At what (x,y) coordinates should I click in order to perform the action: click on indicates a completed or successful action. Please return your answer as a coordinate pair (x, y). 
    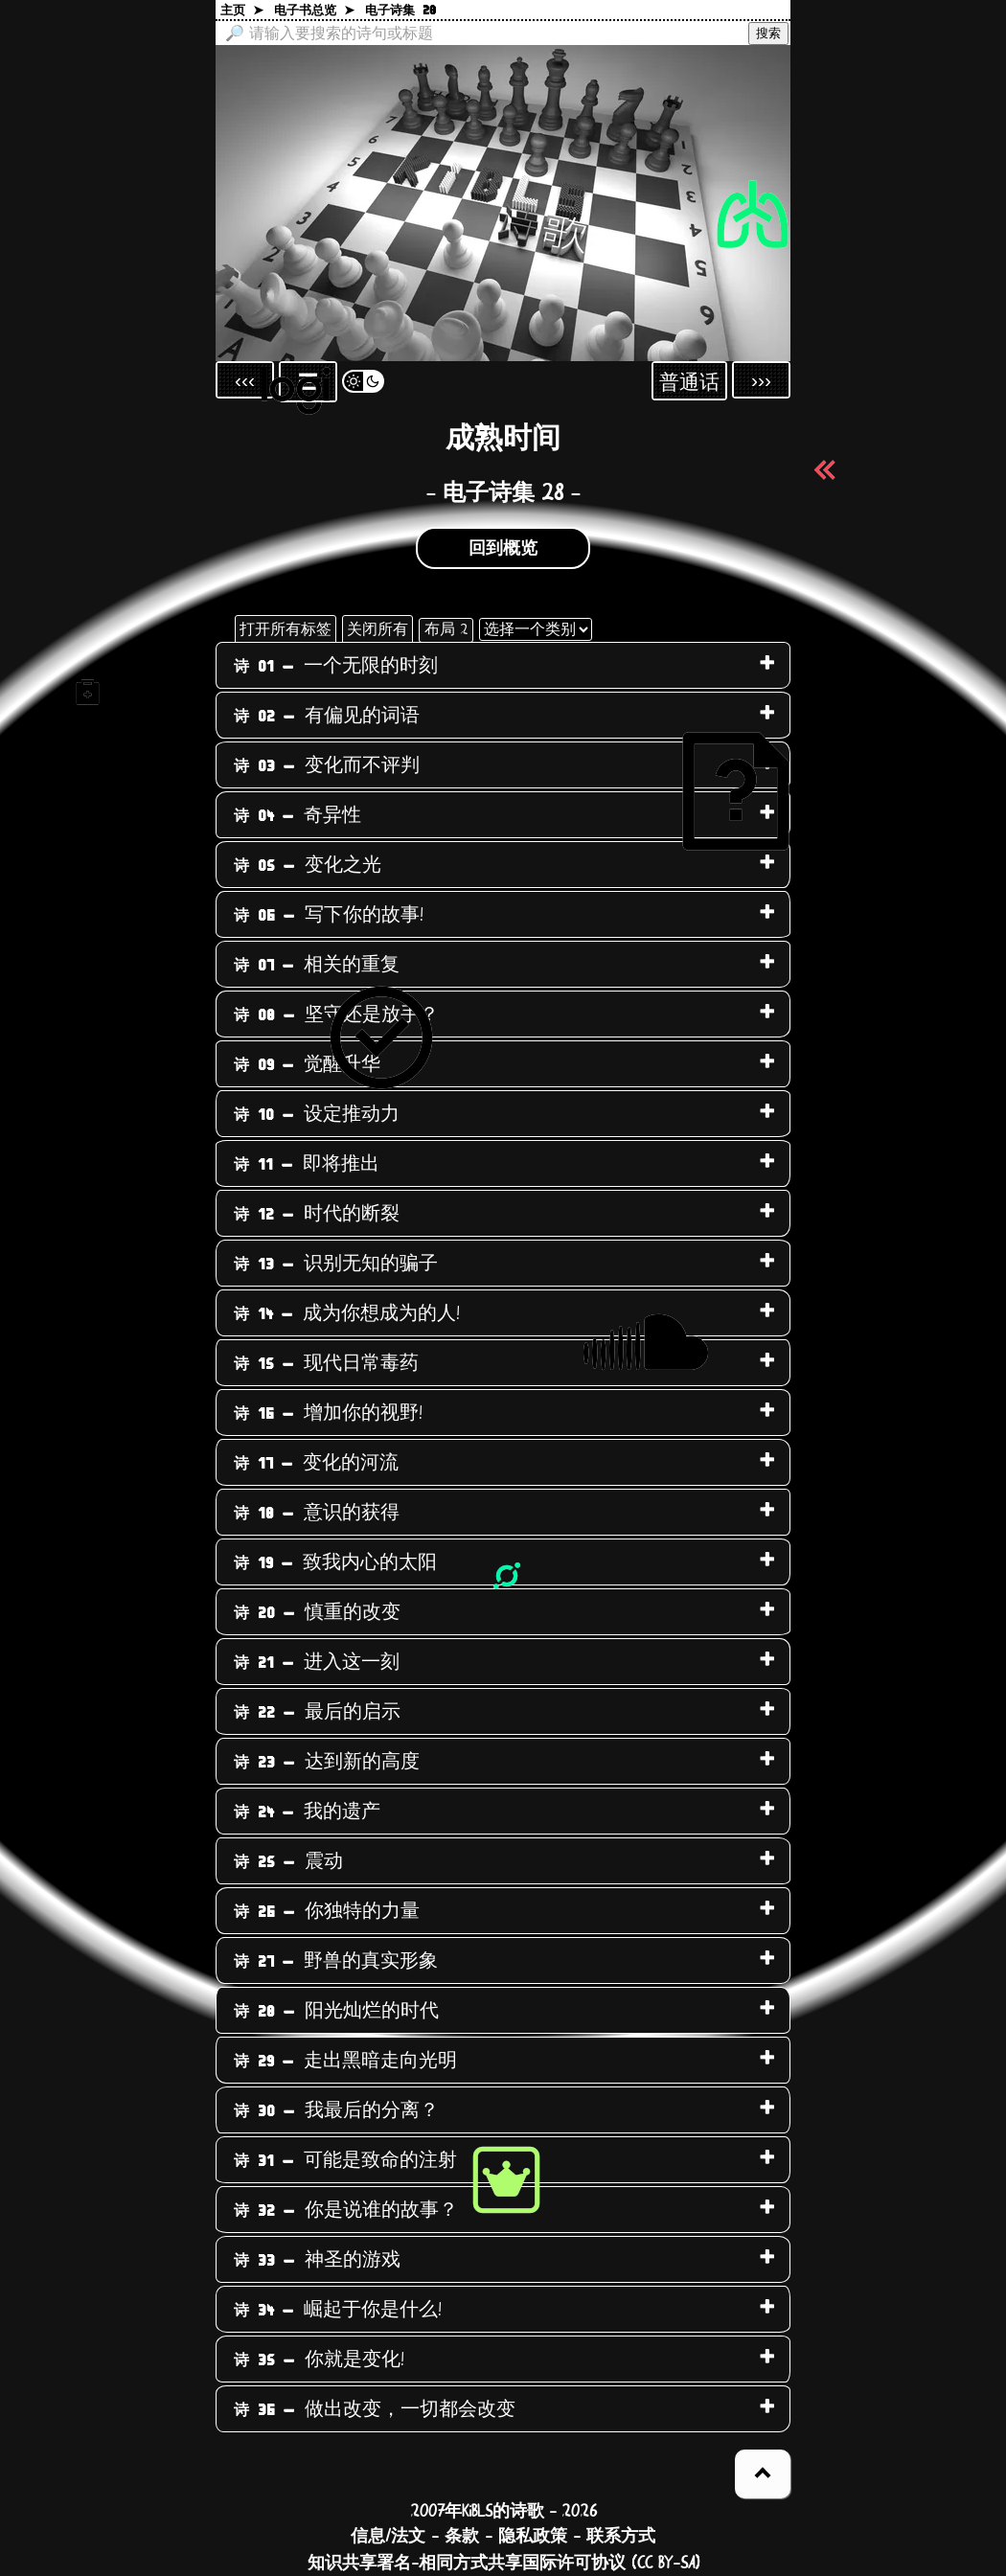
    Looking at the image, I should click on (381, 1037).